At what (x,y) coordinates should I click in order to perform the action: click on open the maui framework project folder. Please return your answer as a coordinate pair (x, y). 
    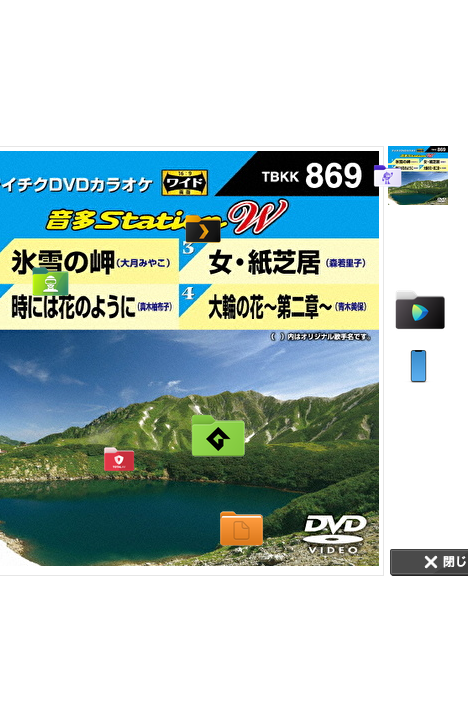
    Looking at the image, I should click on (387, 176).